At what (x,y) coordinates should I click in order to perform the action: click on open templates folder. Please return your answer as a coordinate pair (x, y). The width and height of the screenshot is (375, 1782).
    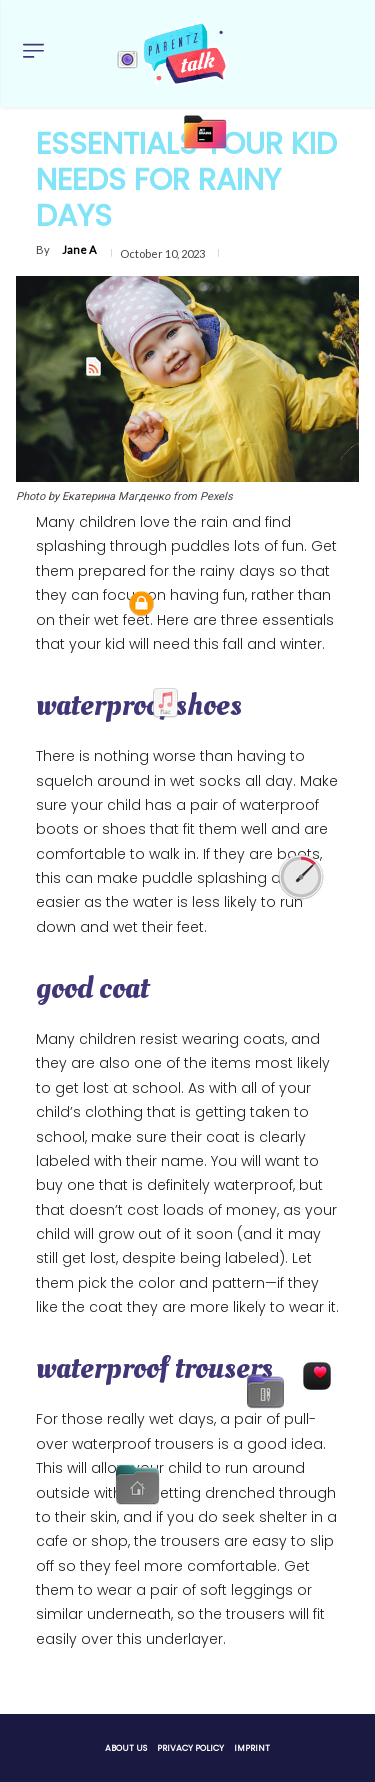
    Looking at the image, I should click on (265, 1390).